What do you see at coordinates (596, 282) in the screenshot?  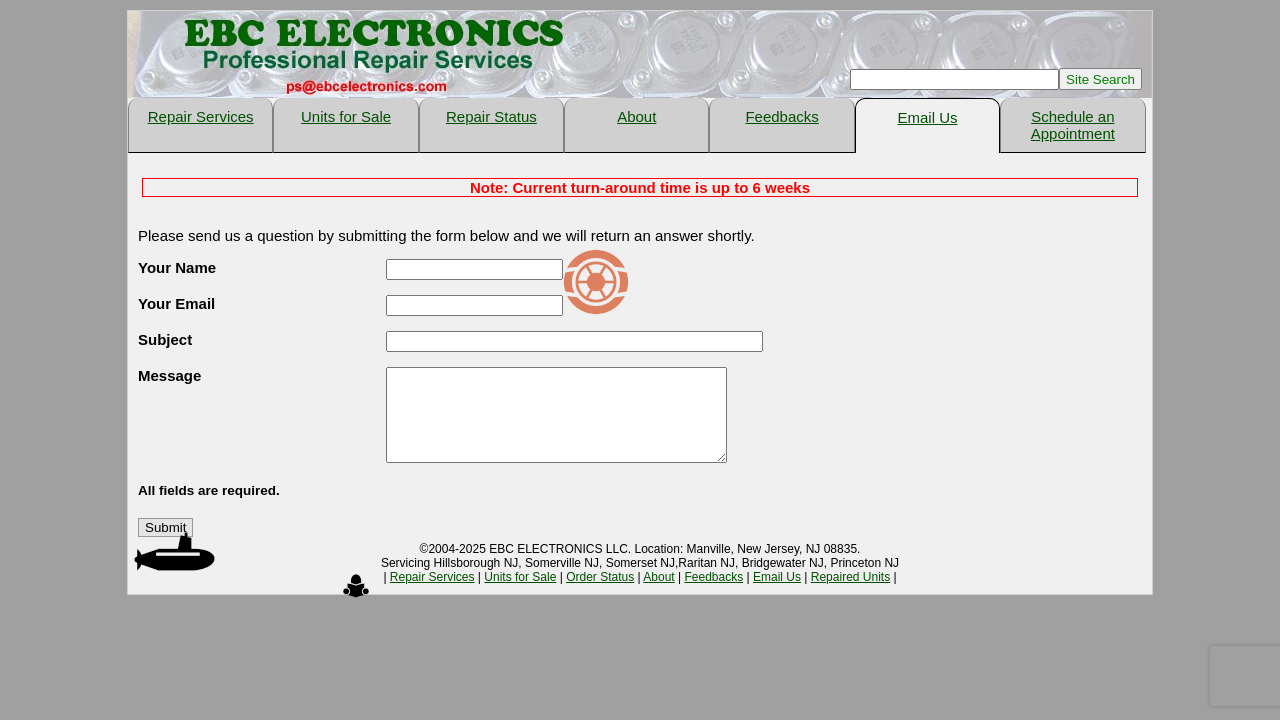 I see `navigate or steer game controls` at bounding box center [596, 282].